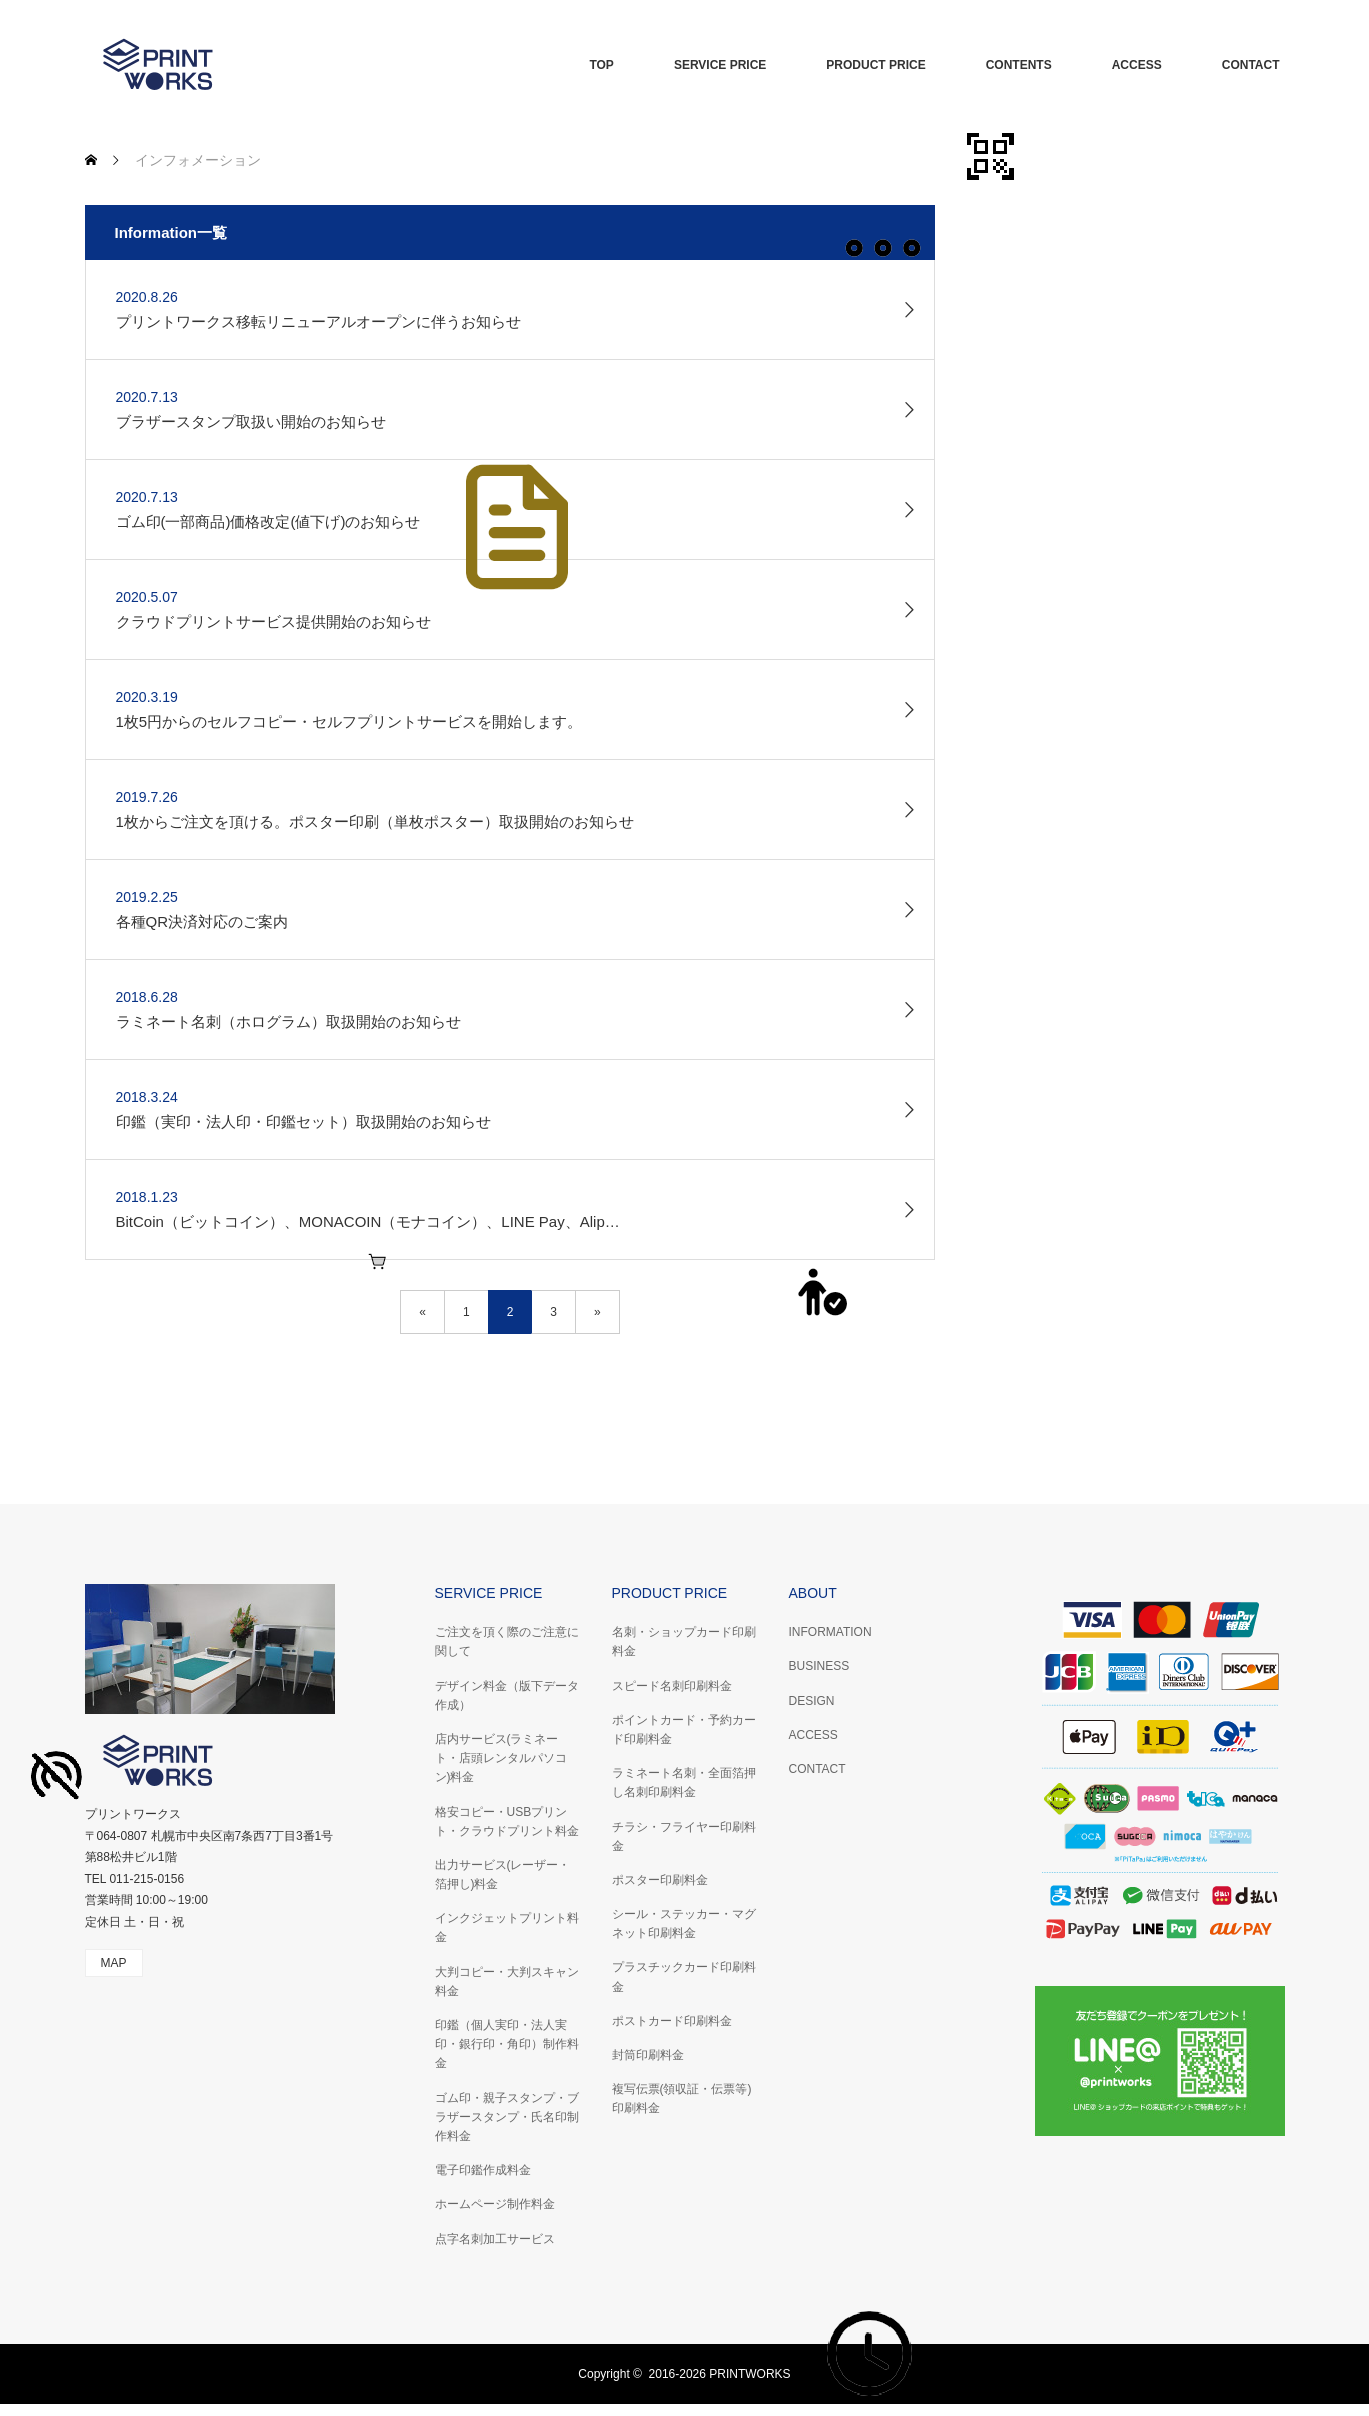  I want to click on view document contents, so click(517, 527).